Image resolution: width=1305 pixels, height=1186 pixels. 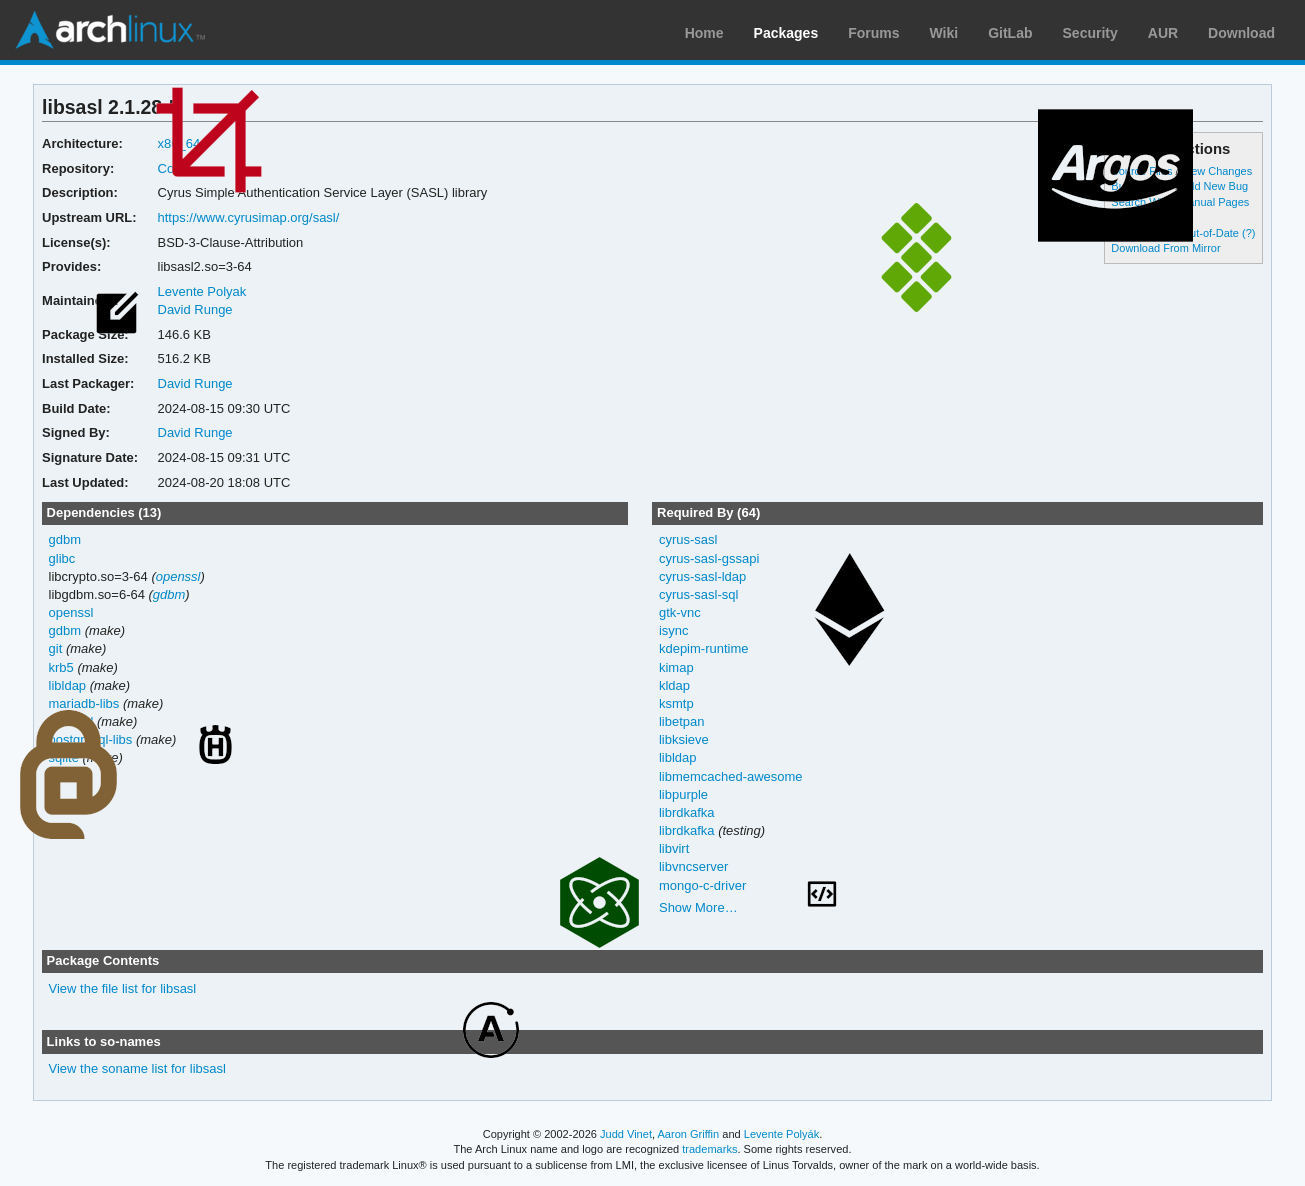 I want to click on open addy.io email alias service, so click(x=68, y=774).